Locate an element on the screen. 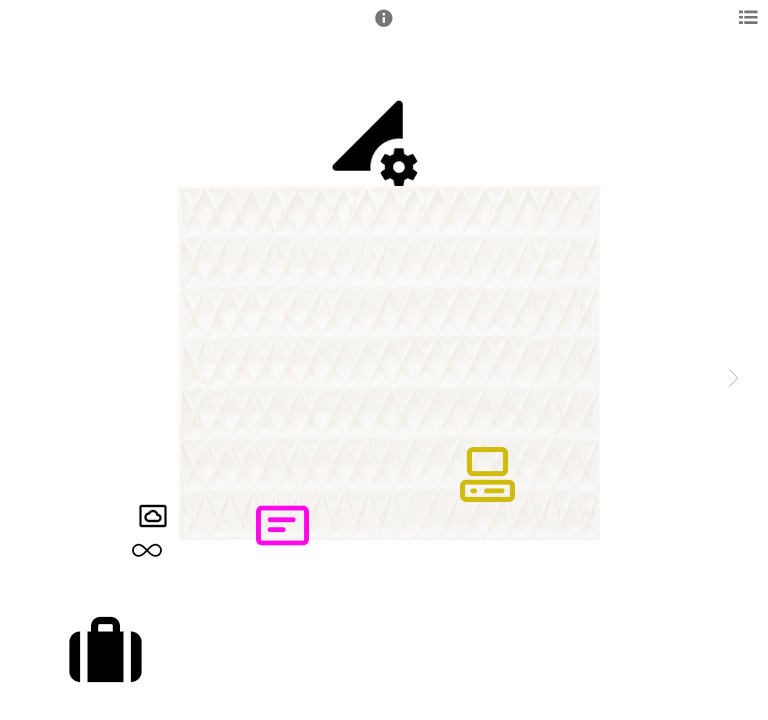 The height and width of the screenshot is (720, 768). access data or network settings is located at coordinates (372, 140).